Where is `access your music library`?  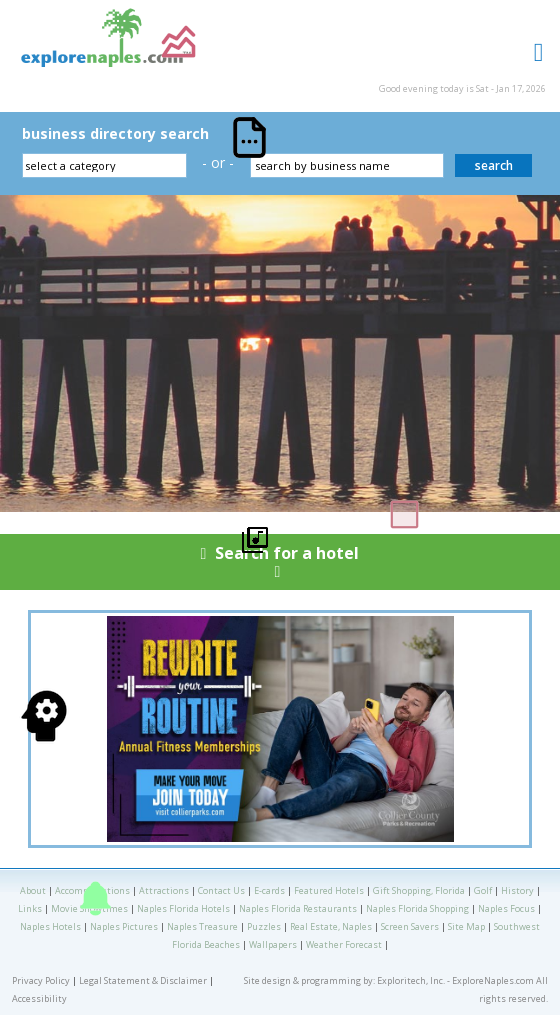
access your music library is located at coordinates (255, 540).